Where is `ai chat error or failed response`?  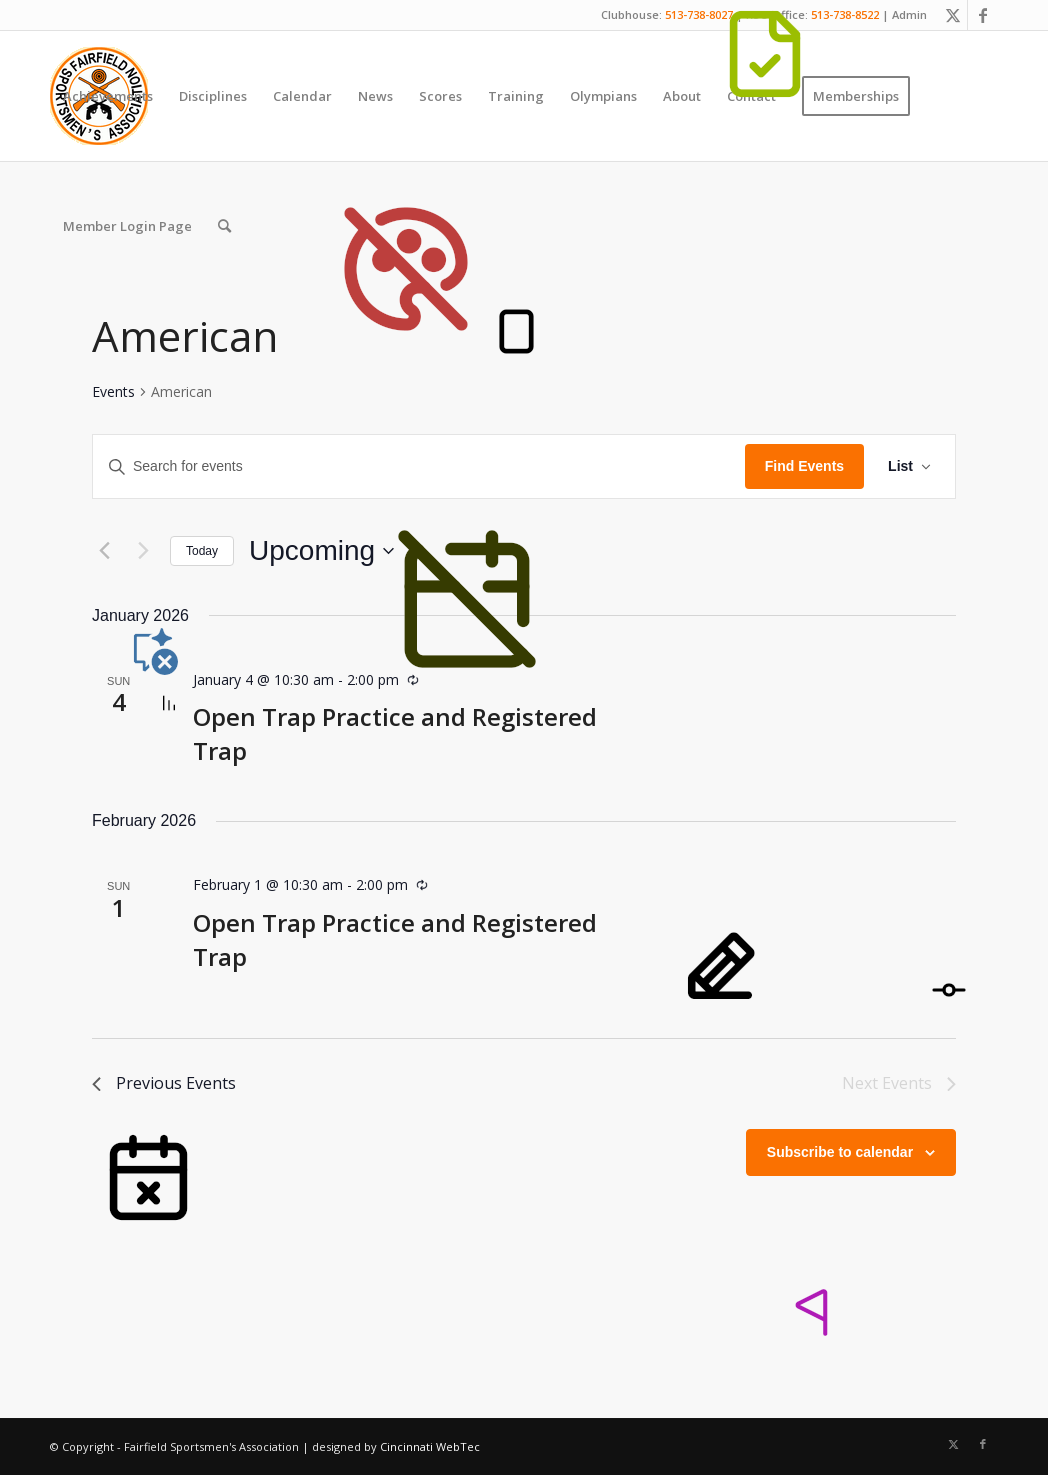 ai chat error or failed response is located at coordinates (154, 651).